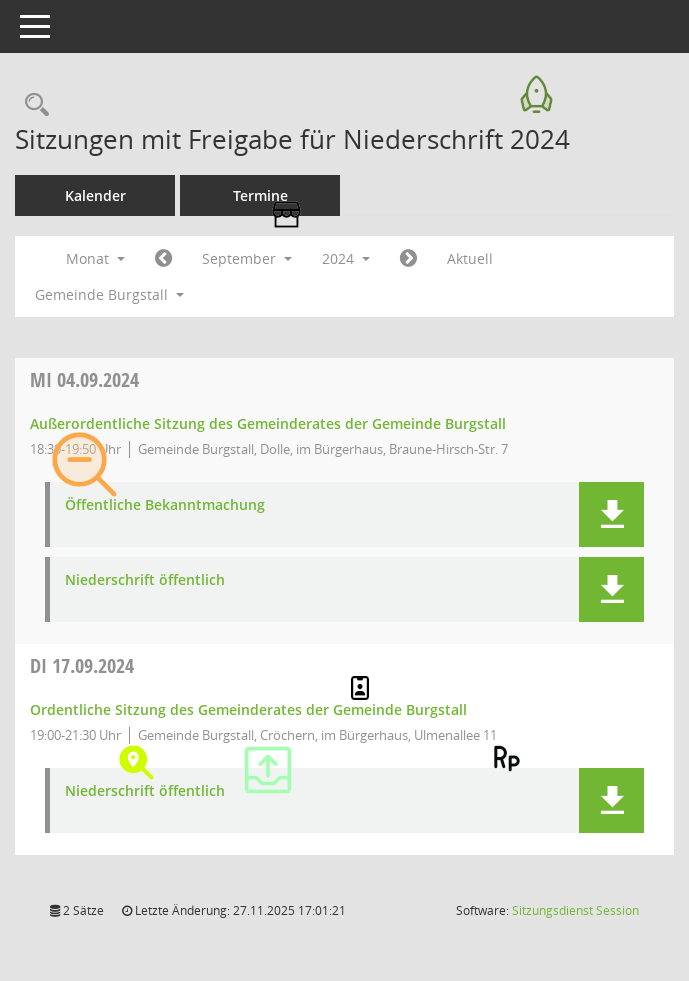 The height and width of the screenshot is (981, 689). What do you see at coordinates (507, 757) in the screenshot?
I see `indicates indonesian rupiah currency` at bounding box center [507, 757].